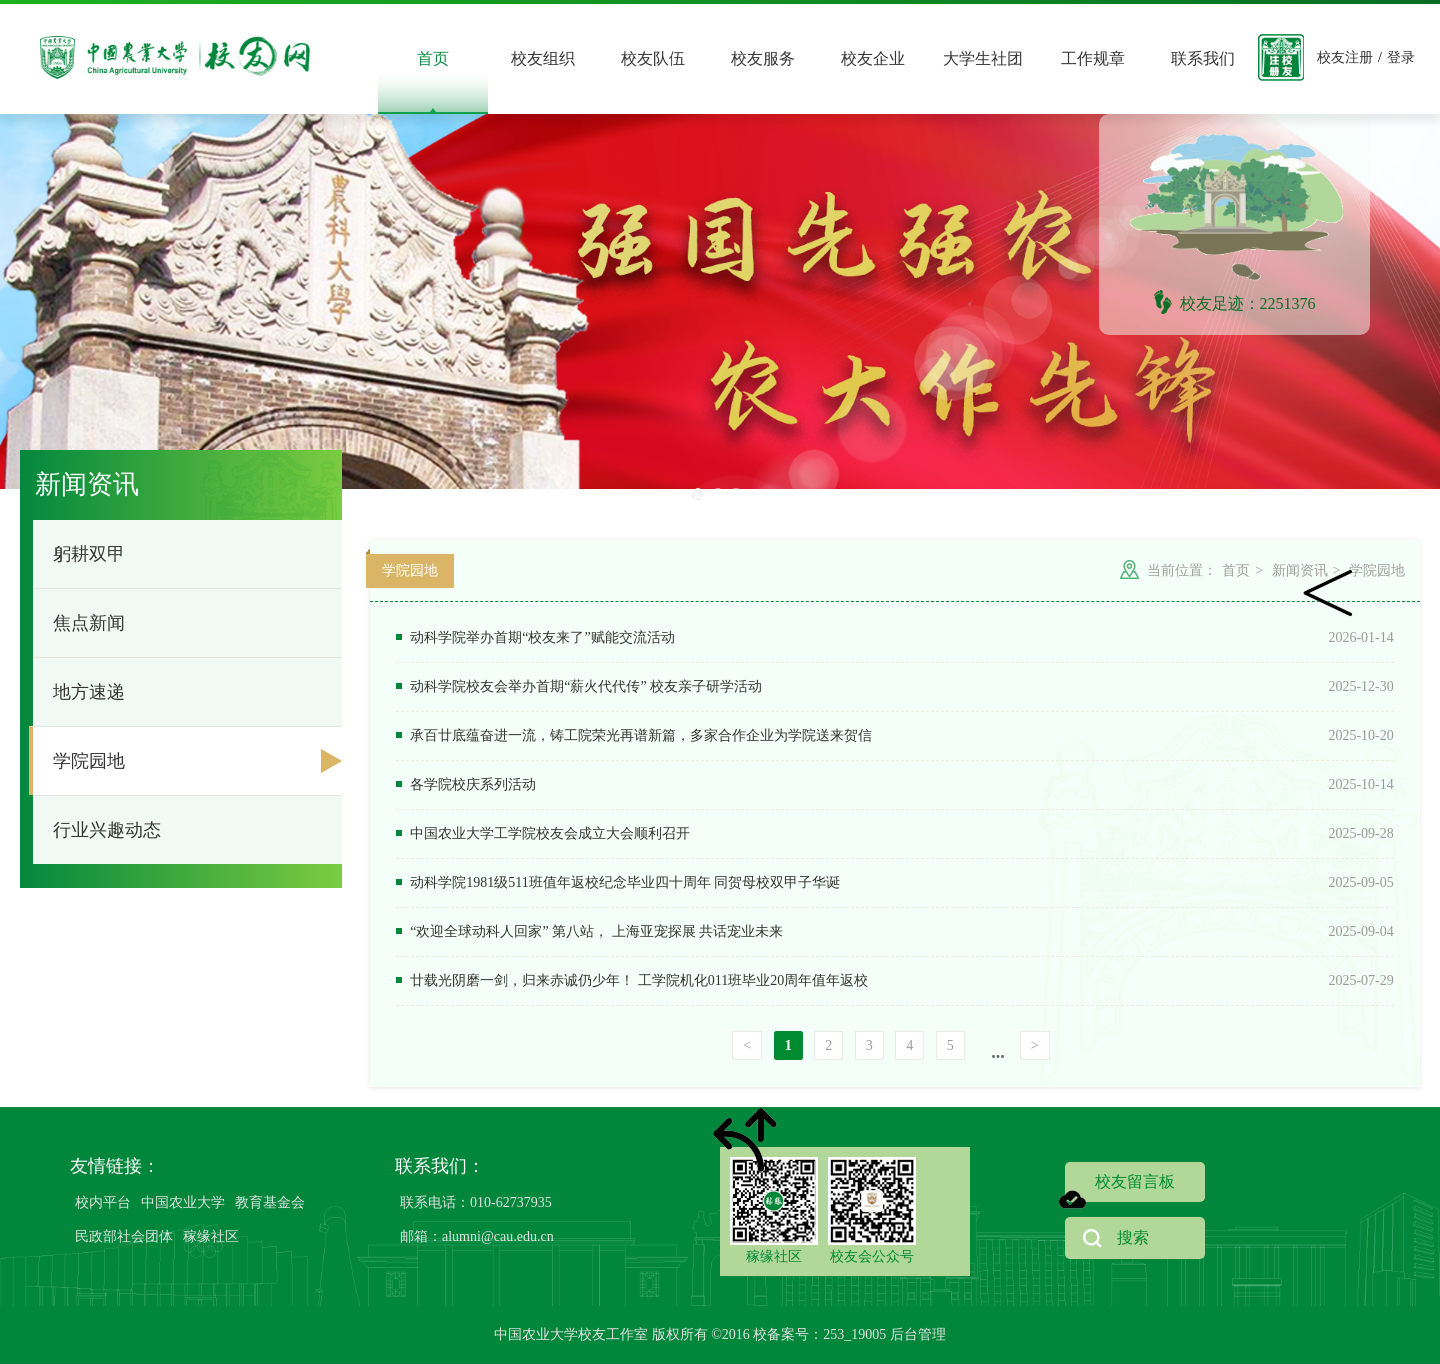  I want to click on take the left ramp or exit, so click(745, 1140).